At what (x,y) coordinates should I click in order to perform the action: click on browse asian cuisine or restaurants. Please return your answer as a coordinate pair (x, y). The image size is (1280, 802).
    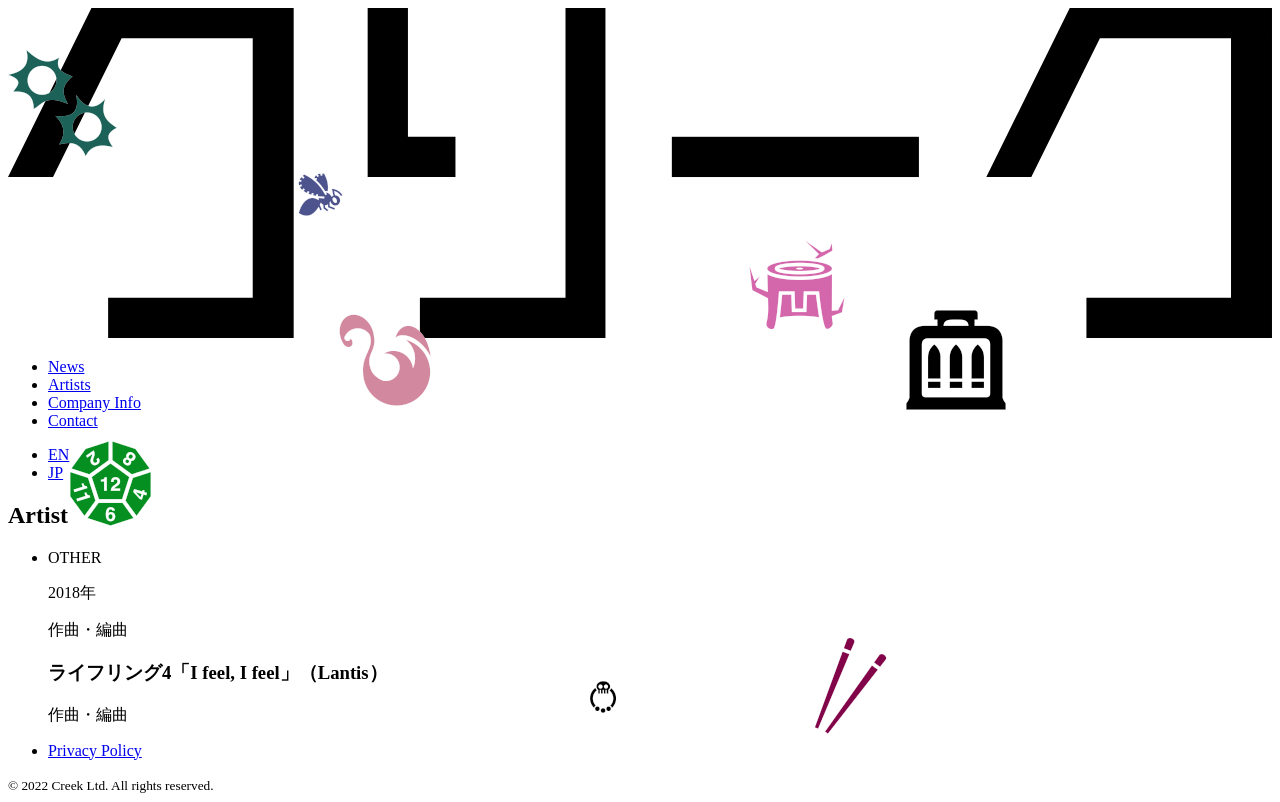
    Looking at the image, I should click on (850, 686).